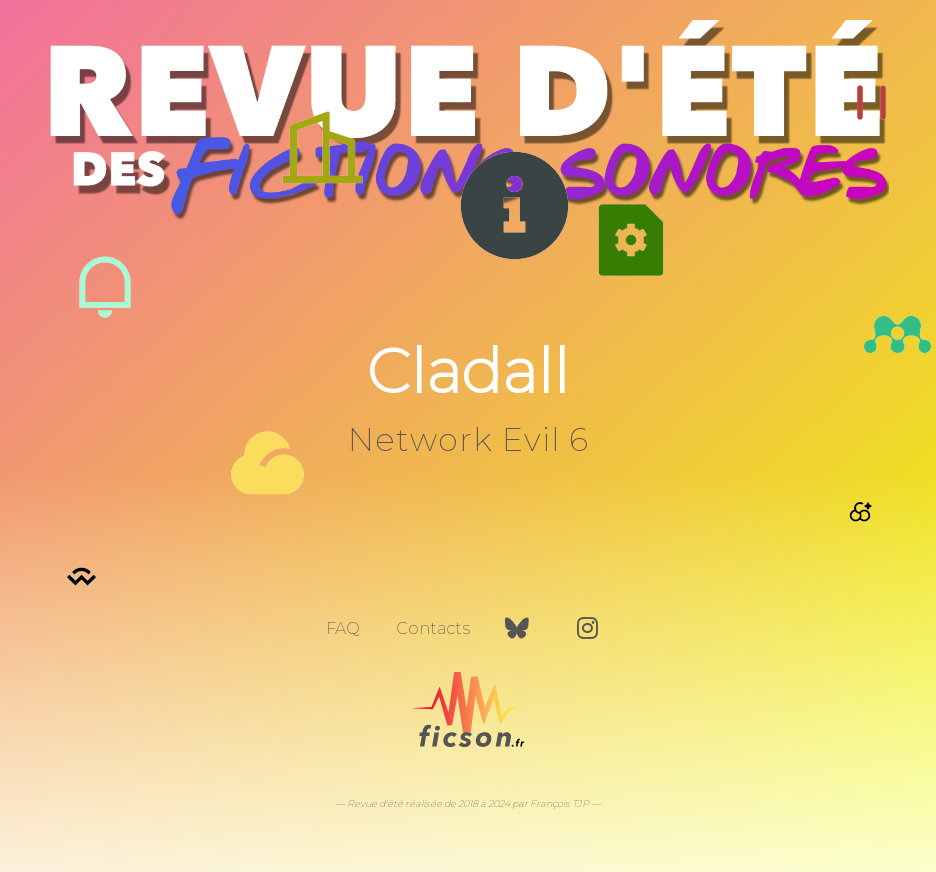  I want to click on view company or business profile, so click(322, 150).